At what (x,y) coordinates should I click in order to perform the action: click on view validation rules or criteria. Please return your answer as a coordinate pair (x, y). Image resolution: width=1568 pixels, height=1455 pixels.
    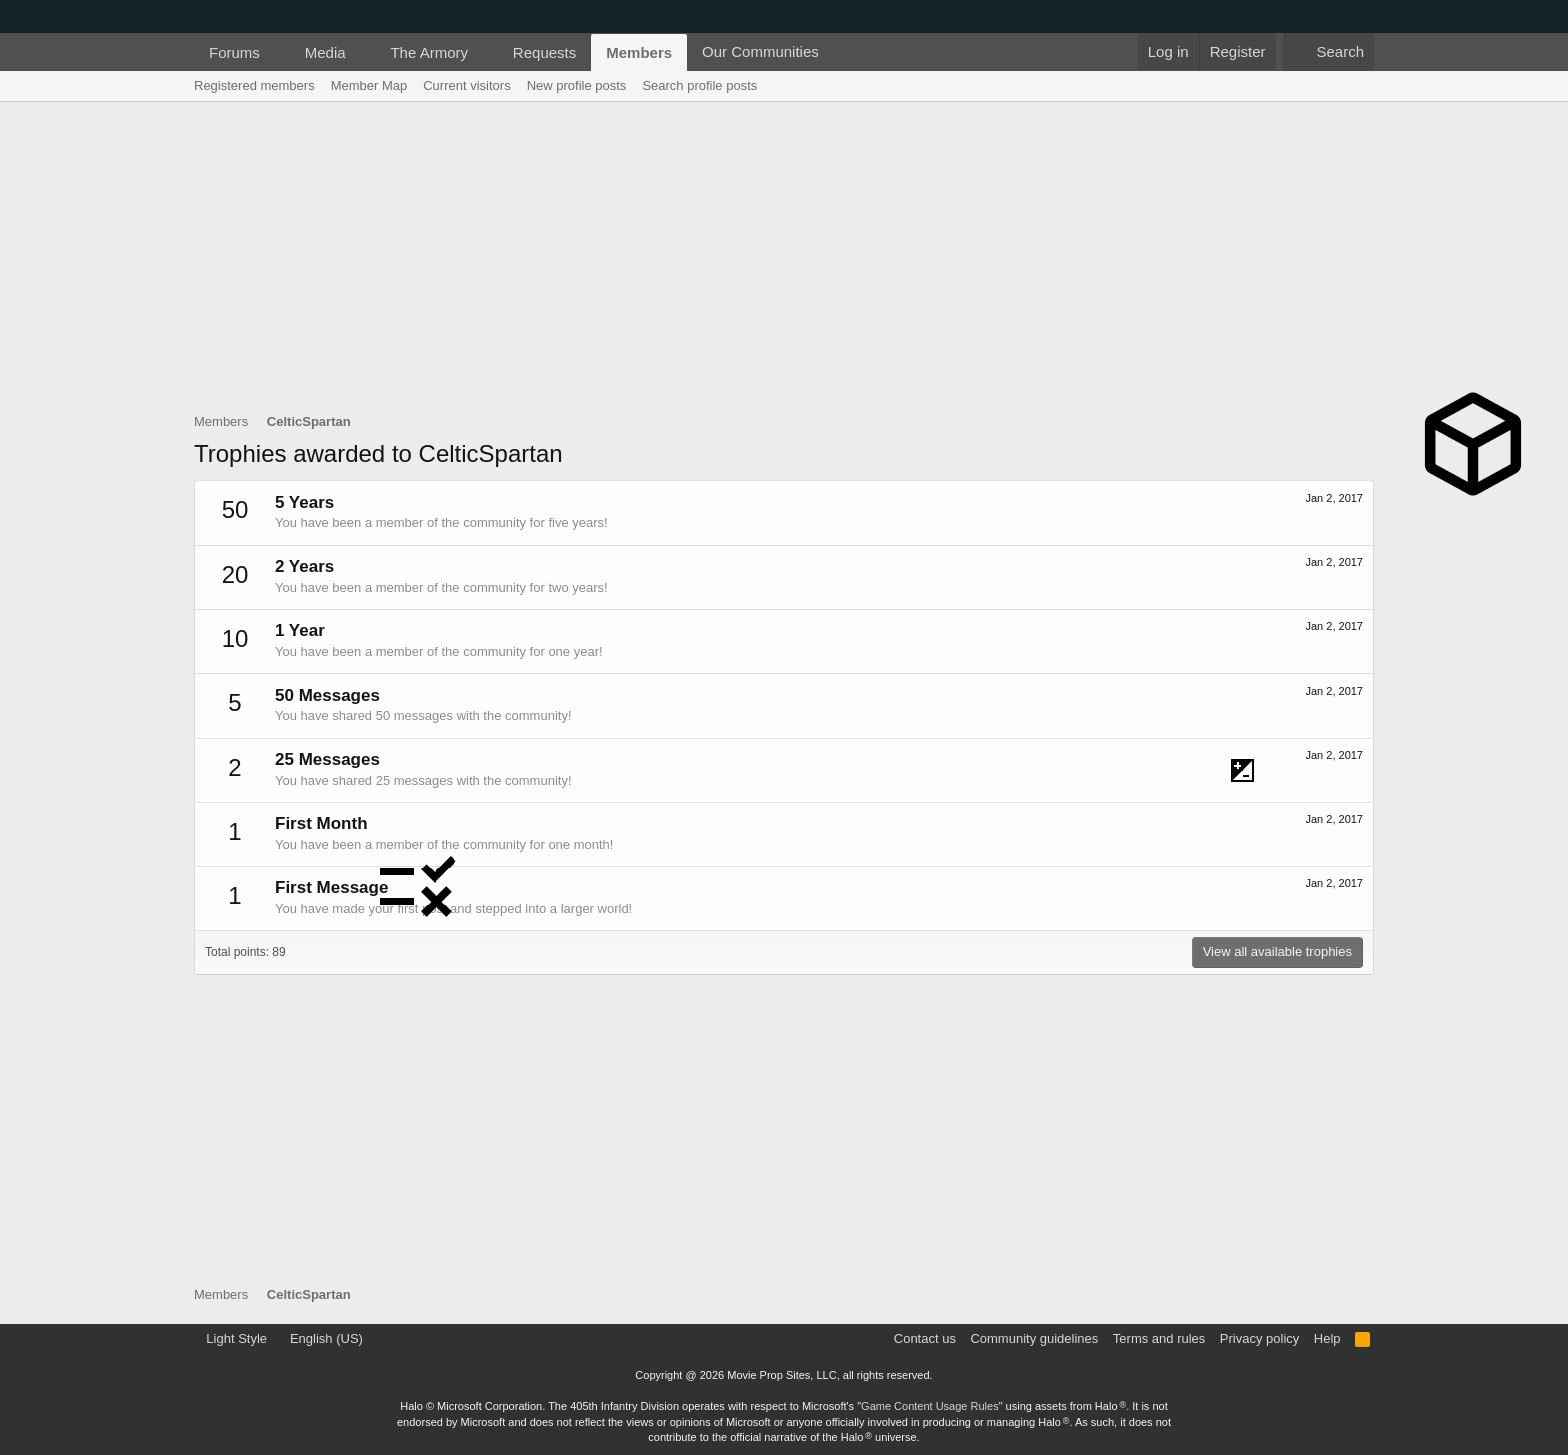
    Looking at the image, I should click on (417, 886).